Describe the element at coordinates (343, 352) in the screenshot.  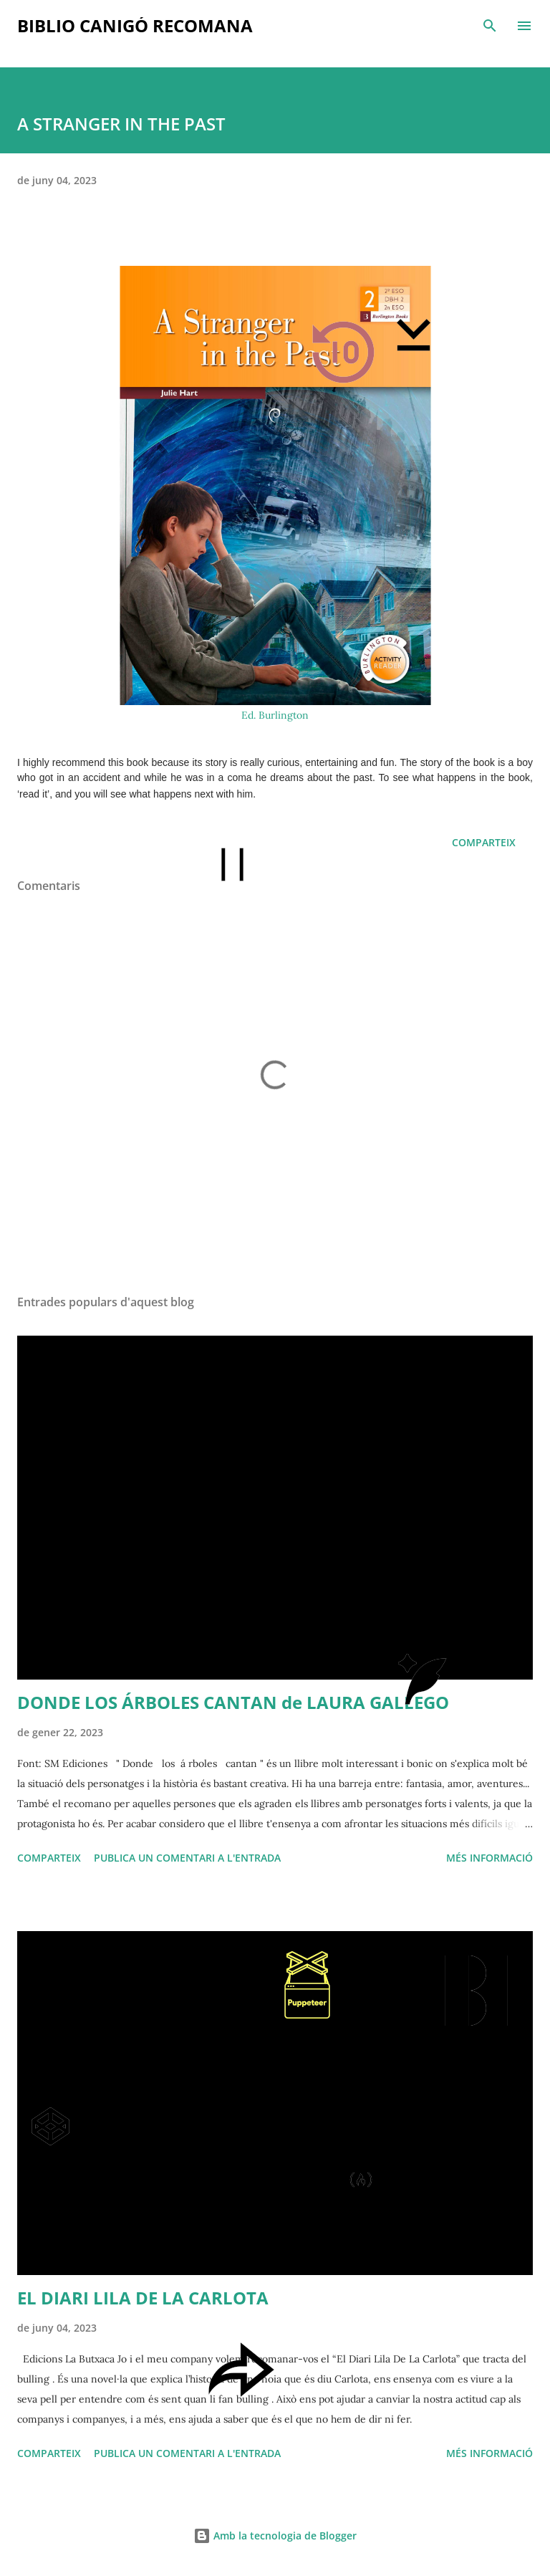
I see `skip back 10 seconds in media playback` at that location.